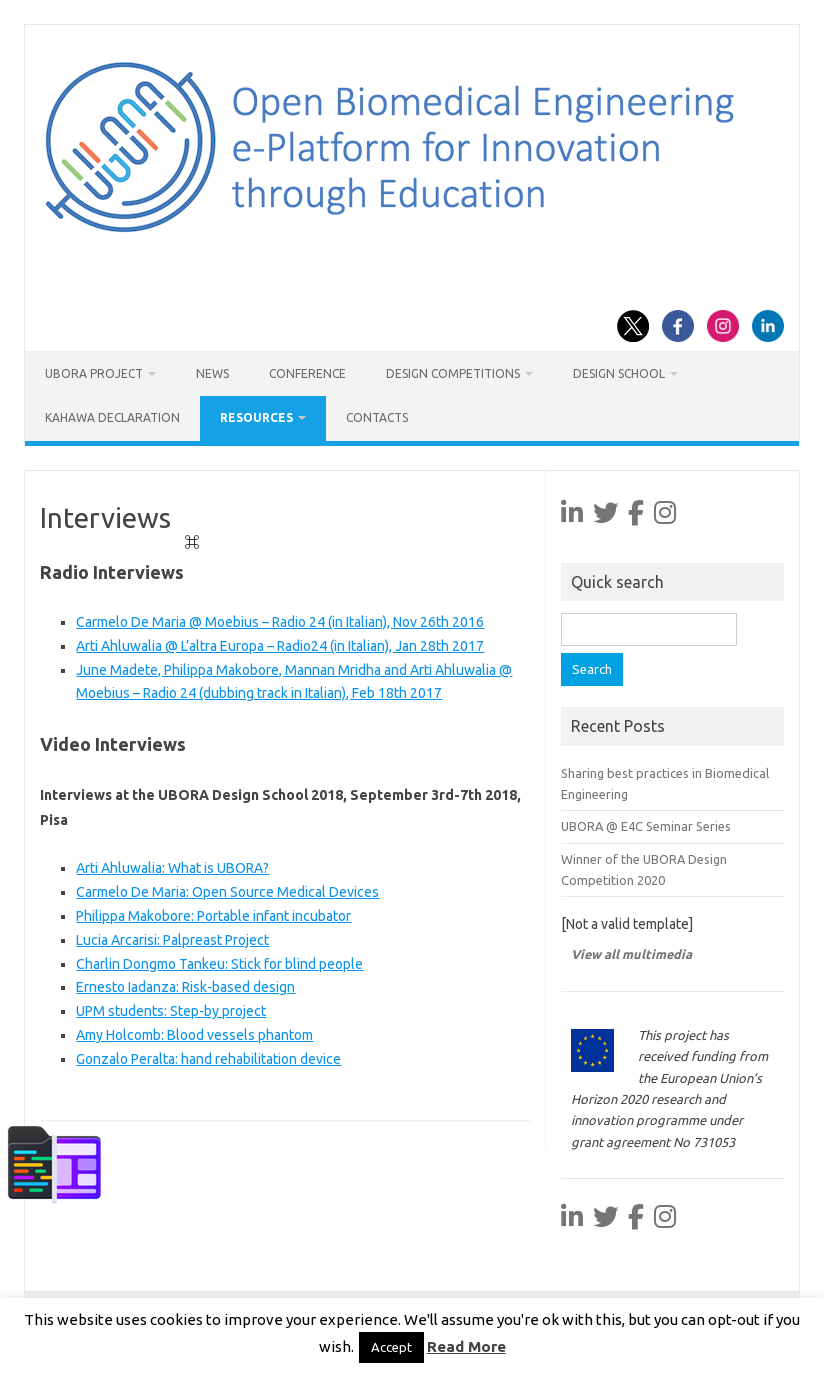 The height and width of the screenshot is (1375, 824). Describe the element at coordinates (54, 1165) in the screenshot. I see `open programming projects folder` at that location.